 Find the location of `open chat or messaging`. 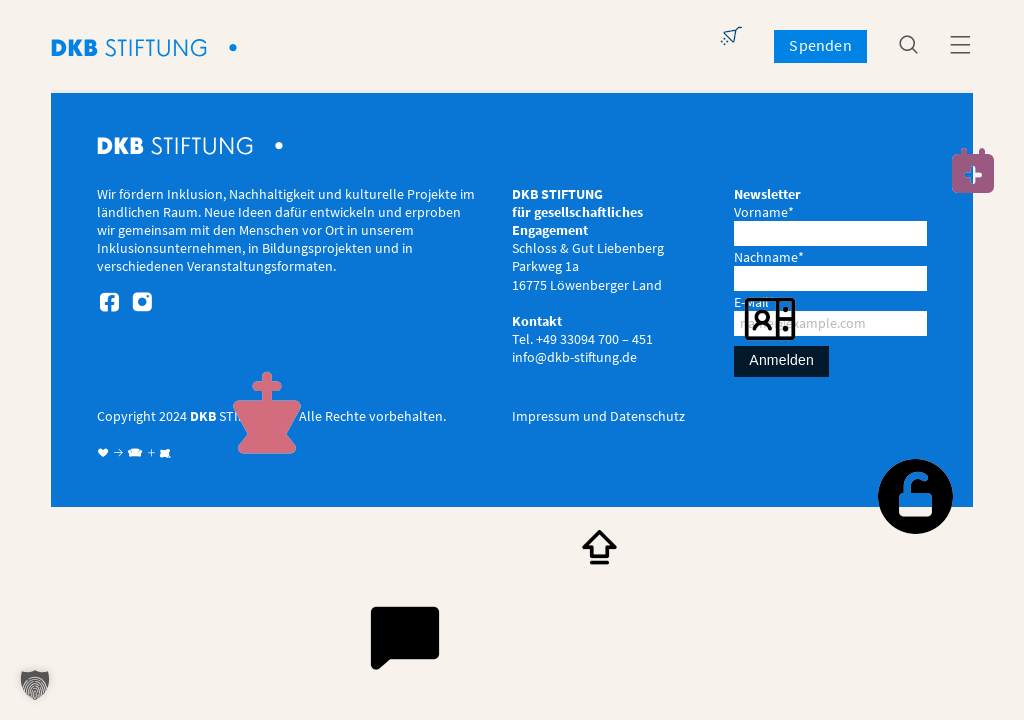

open chat or messaging is located at coordinates (405, 633).